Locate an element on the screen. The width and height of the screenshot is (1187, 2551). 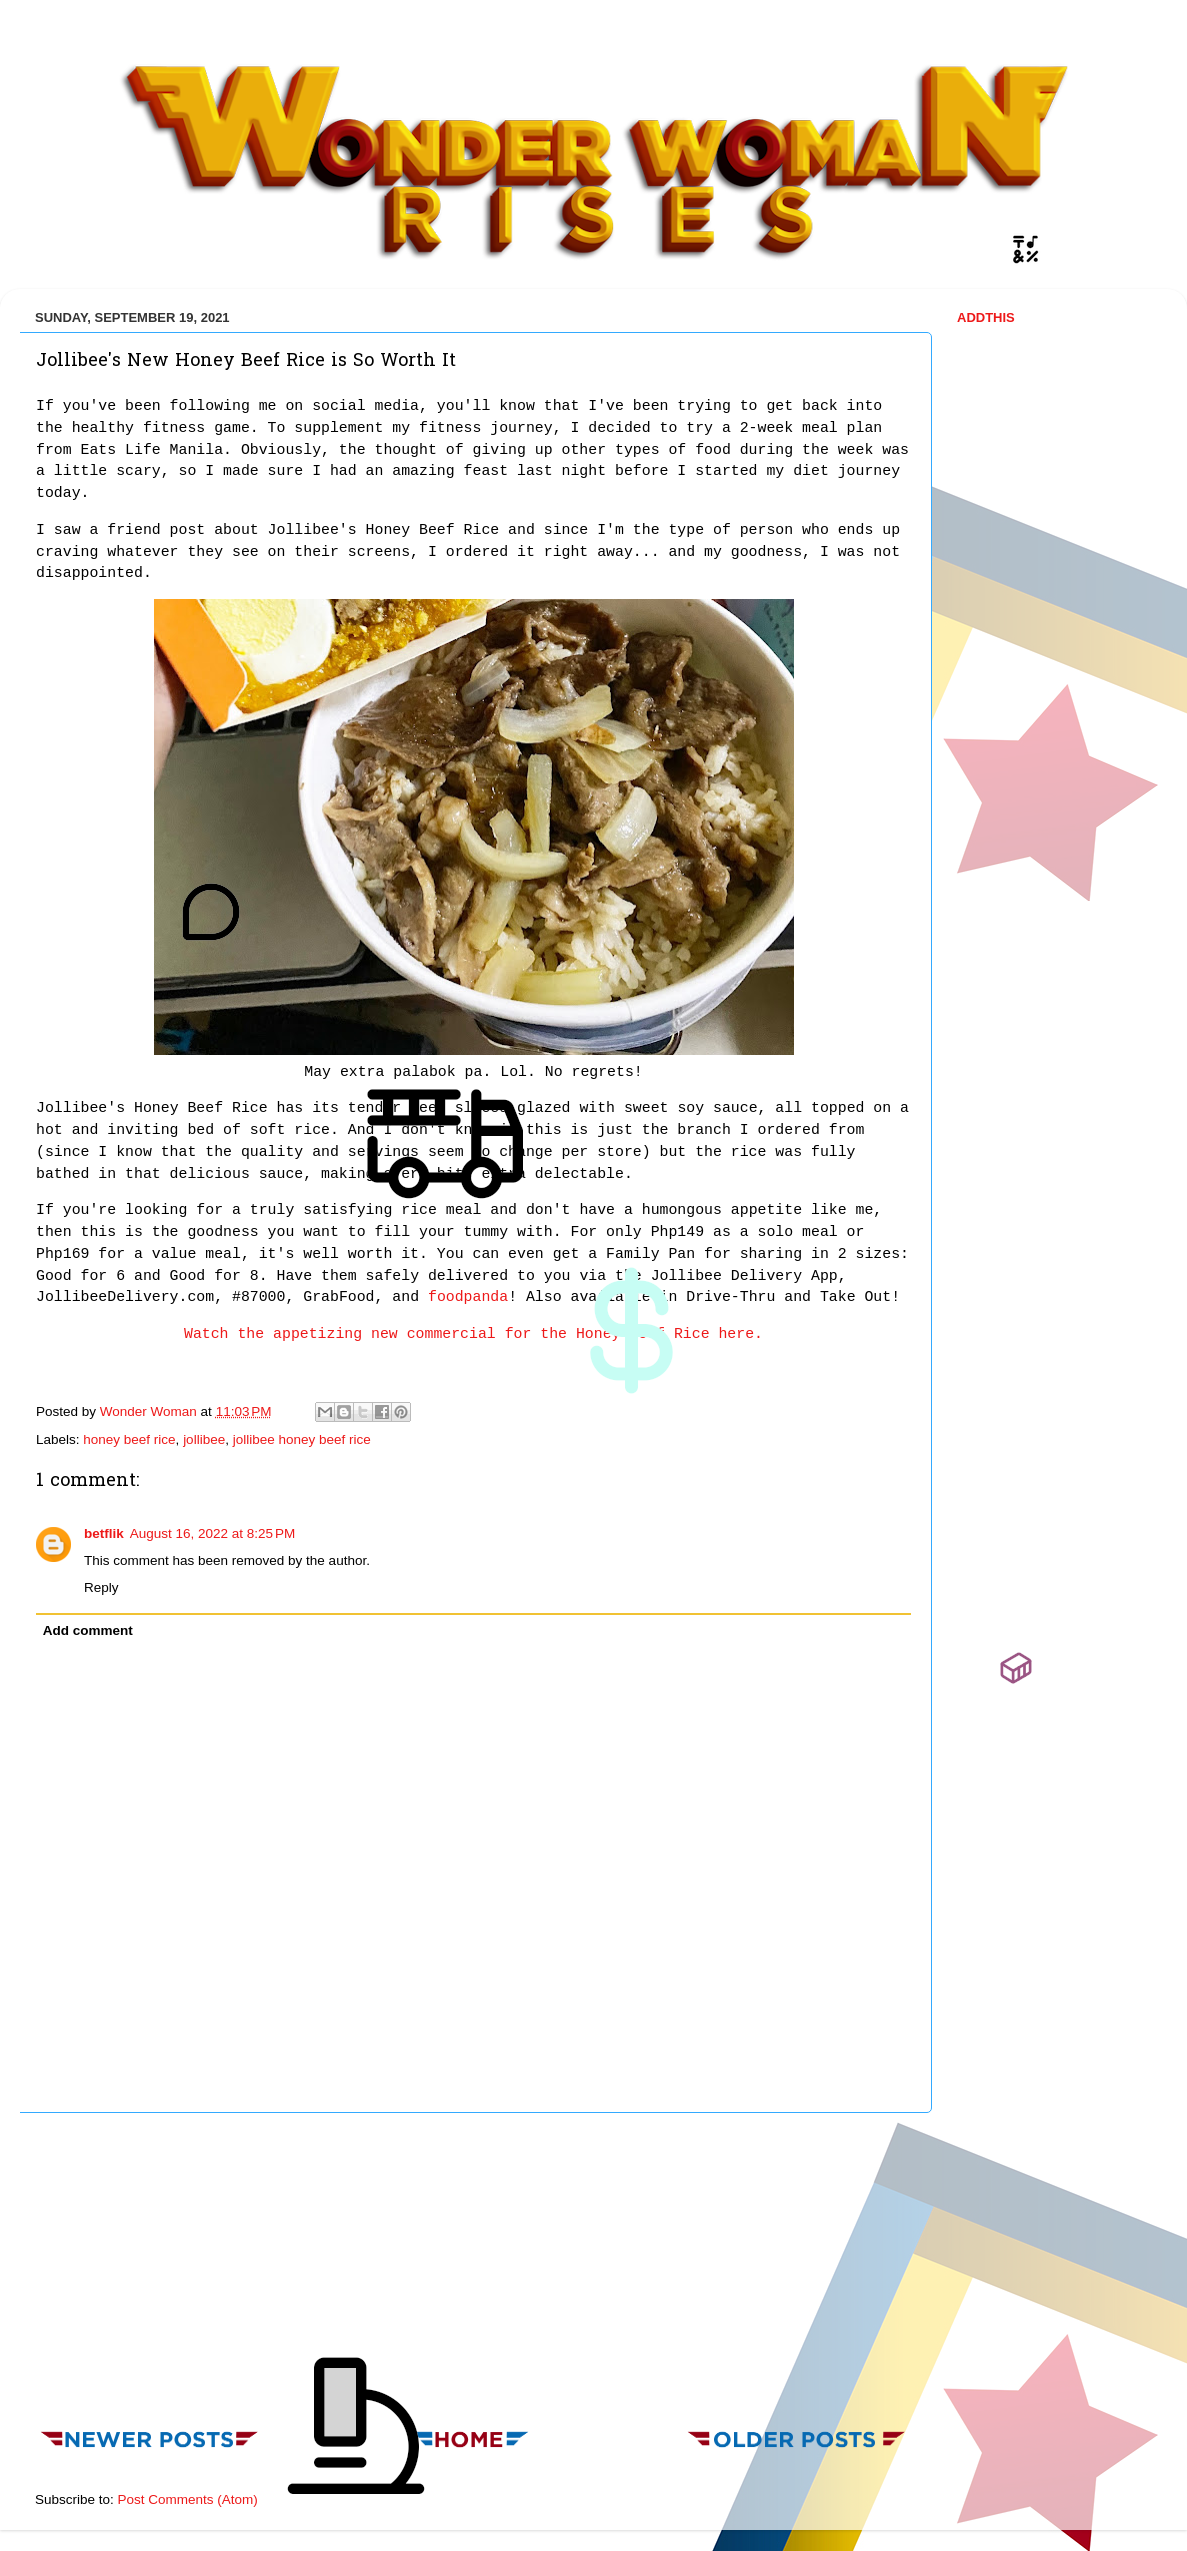
access special characters and symbols keyboard is located at coordinates (1025, 249).